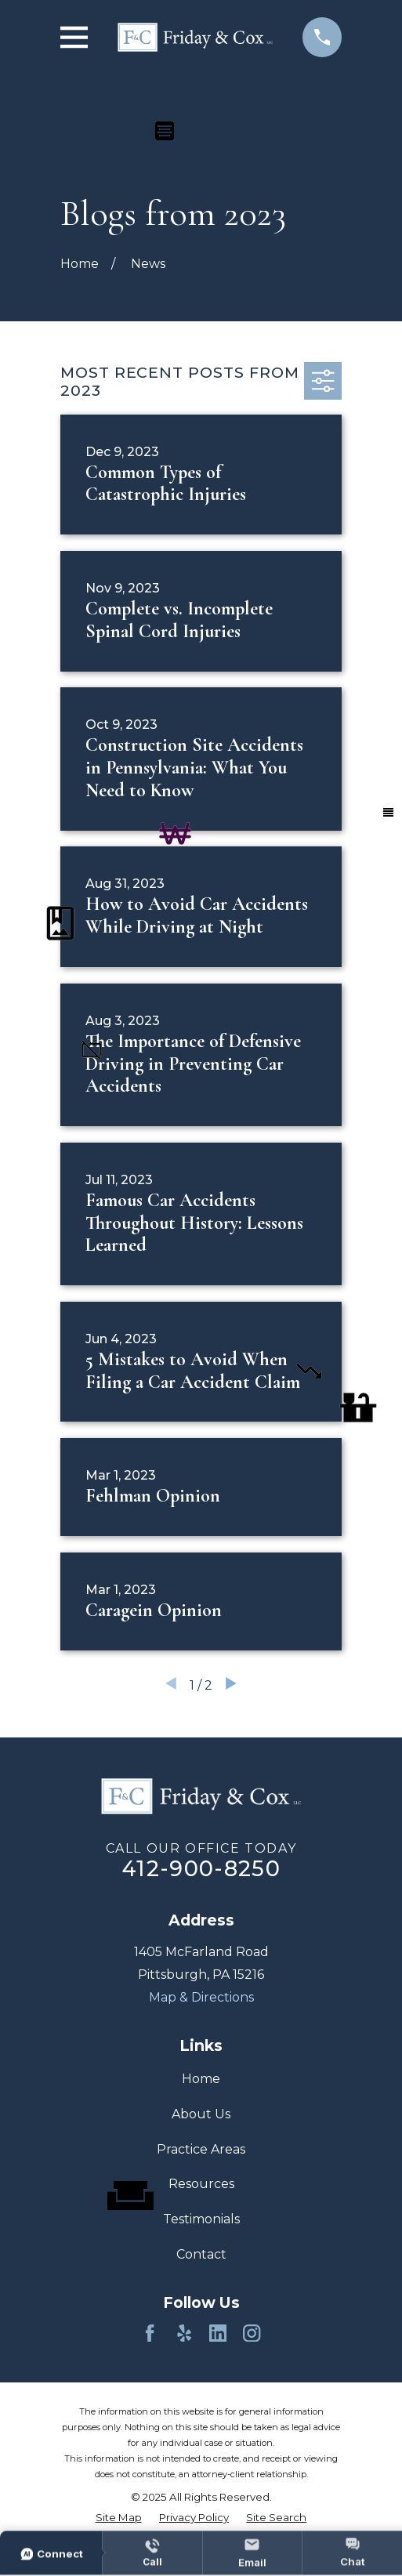 This screenshot has height=2576, width=402. I want to click on indicates a declining trend or decreasing value, so click(309, 1371).